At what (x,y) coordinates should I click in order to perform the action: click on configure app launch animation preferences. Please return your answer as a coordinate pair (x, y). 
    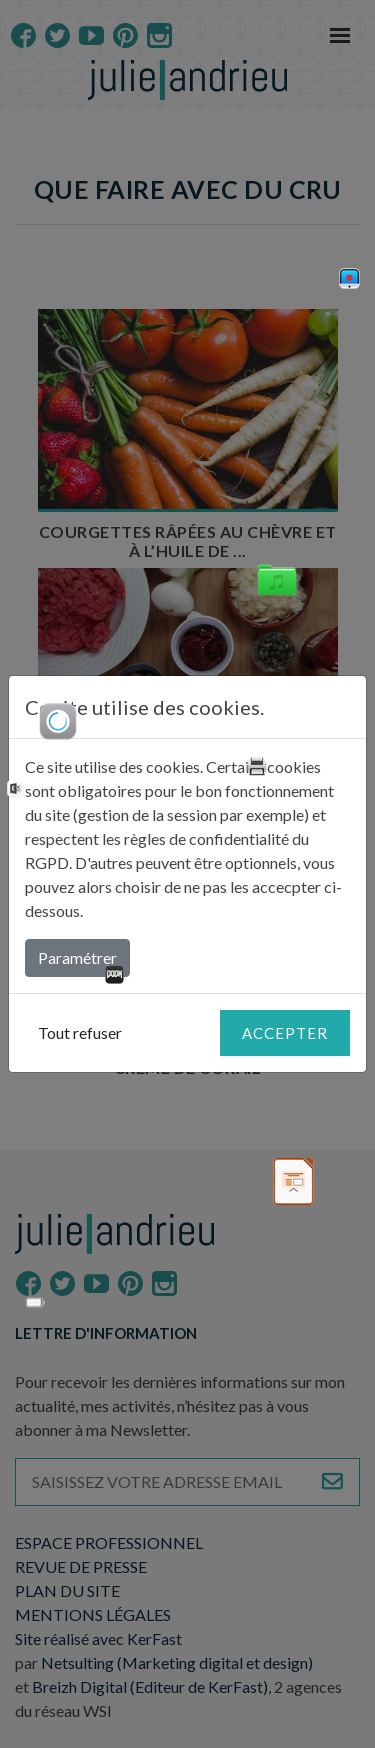
    Looking at the image, I should click on (58, 722).